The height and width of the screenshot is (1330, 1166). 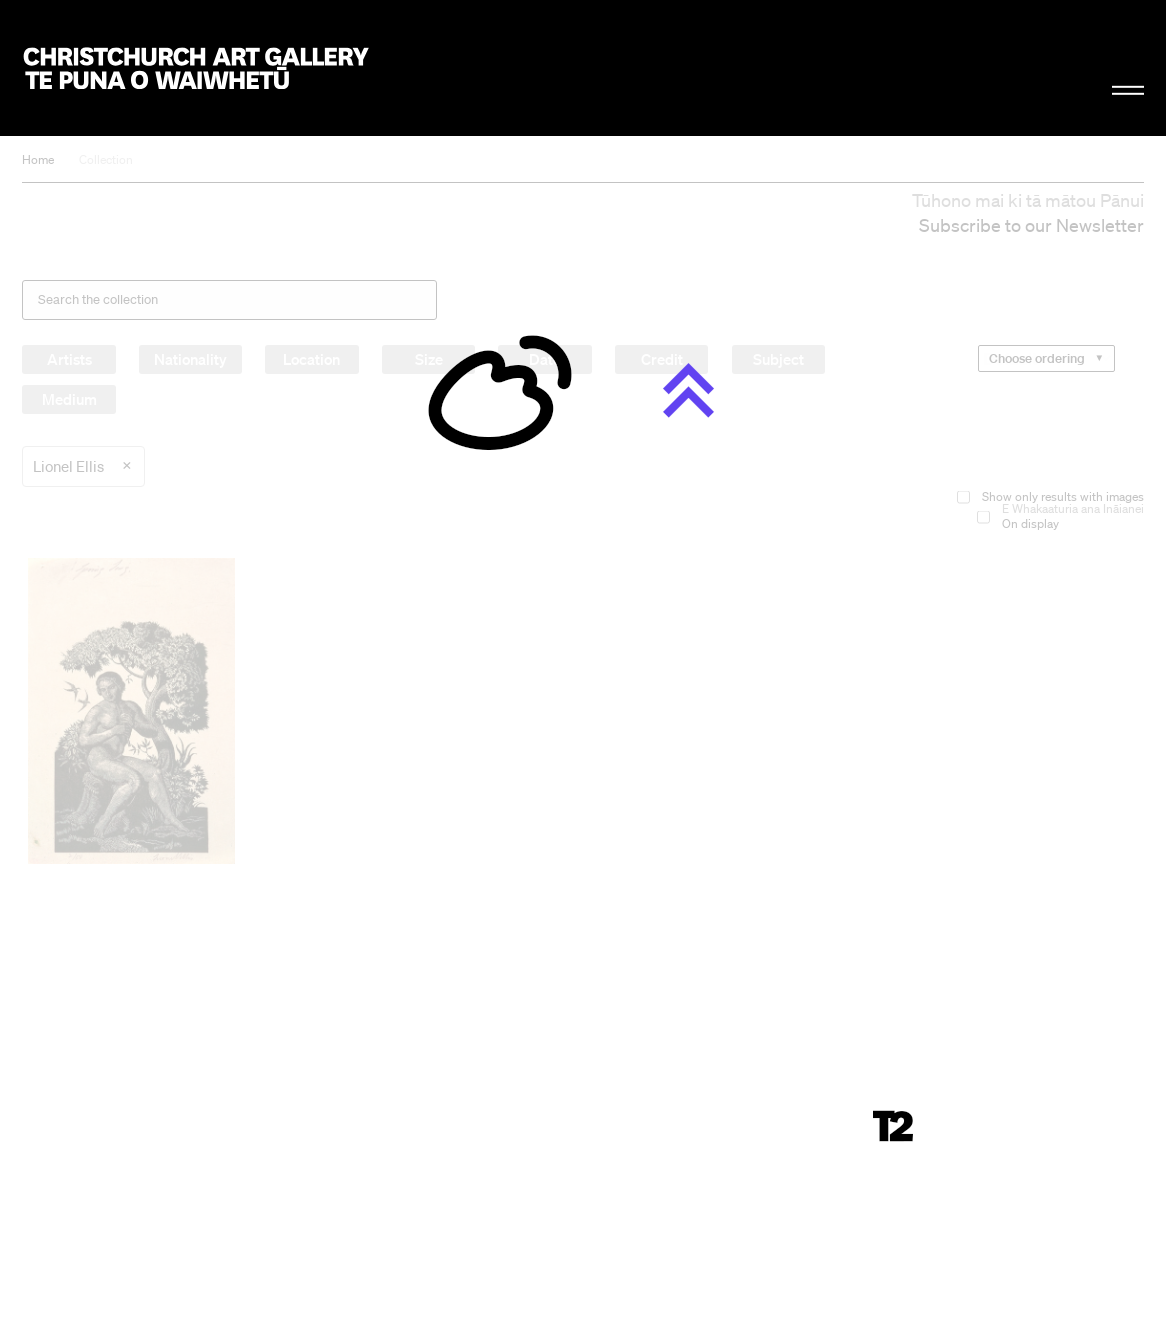 What do you see at coordinates (893, 1126) in the screenshot?
I see `visit take-two interactive software website` at bounding box center [893, 1126].